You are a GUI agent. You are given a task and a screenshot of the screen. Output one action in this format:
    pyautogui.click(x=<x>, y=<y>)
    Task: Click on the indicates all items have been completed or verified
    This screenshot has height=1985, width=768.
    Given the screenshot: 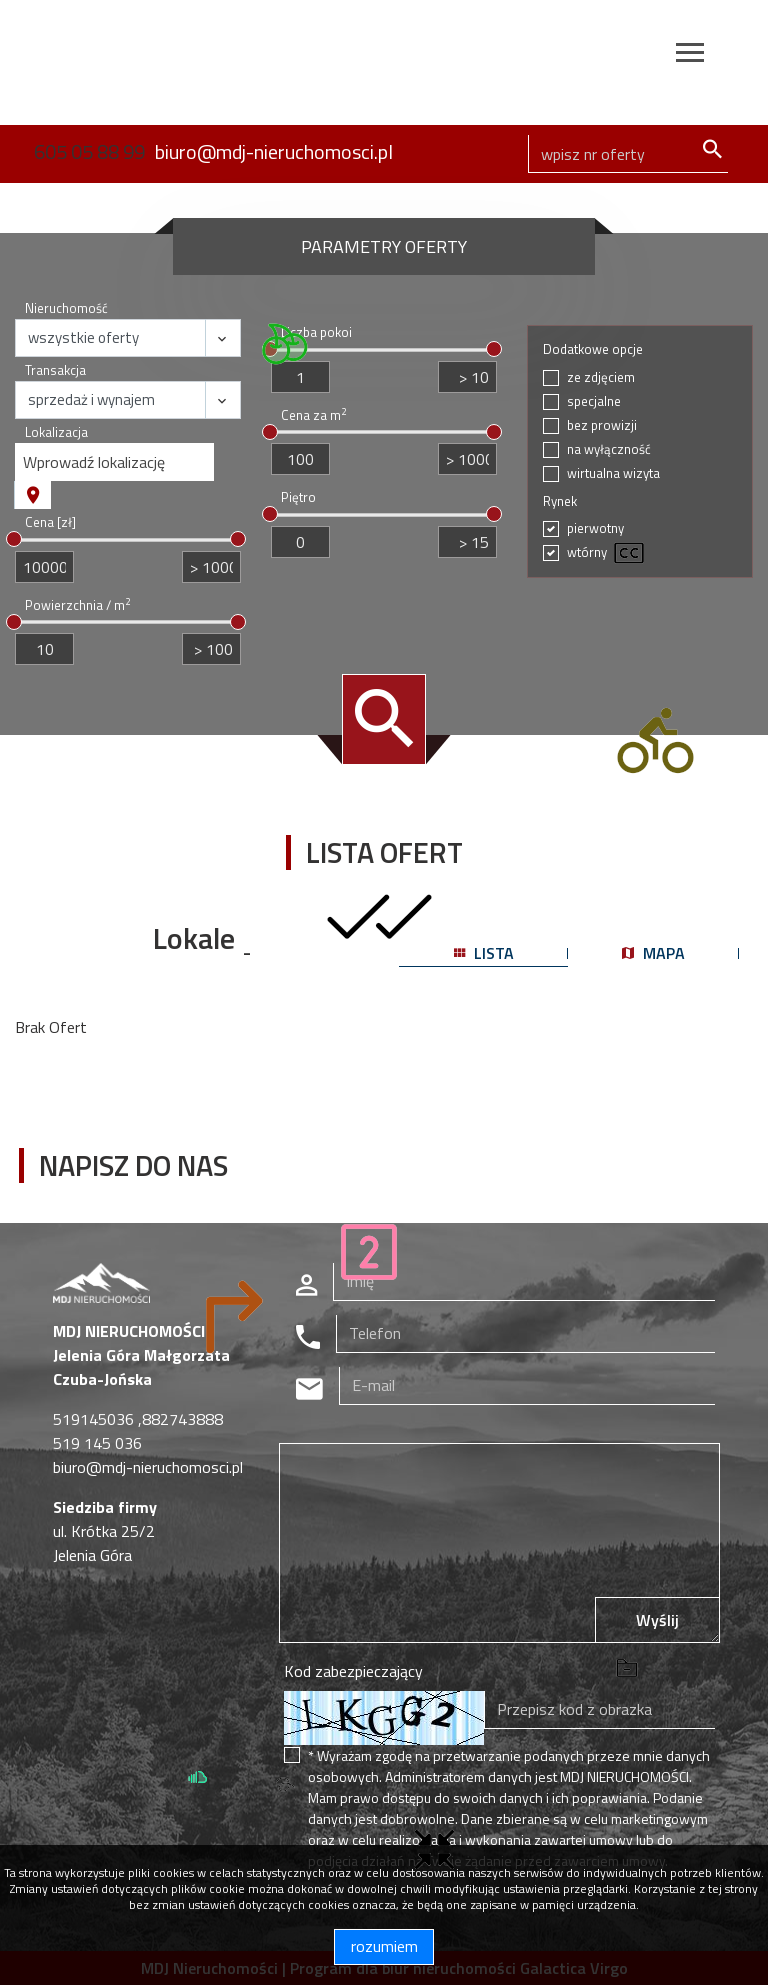 What is the action you would take?
    pyautogui.click(x=379, y=918)
    